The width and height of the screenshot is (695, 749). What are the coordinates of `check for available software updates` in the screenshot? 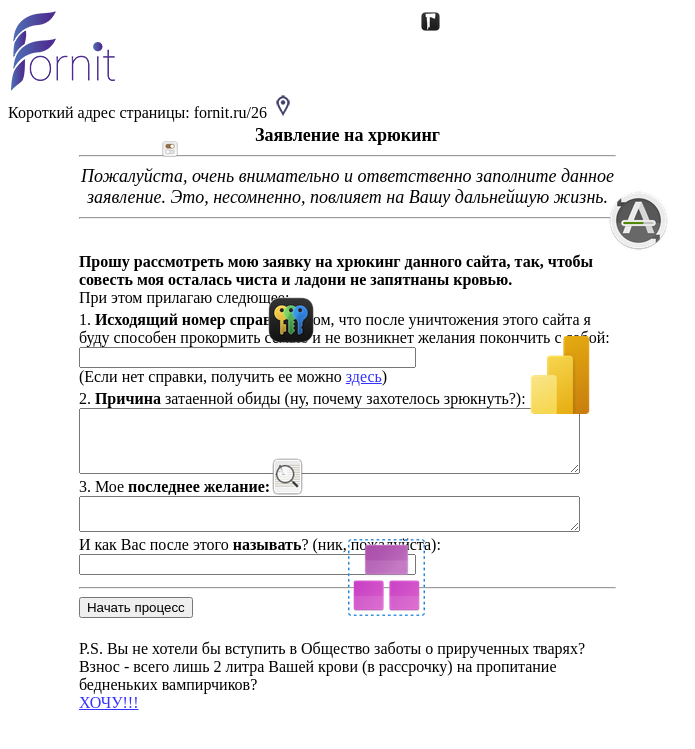 It's located at (638, 220).